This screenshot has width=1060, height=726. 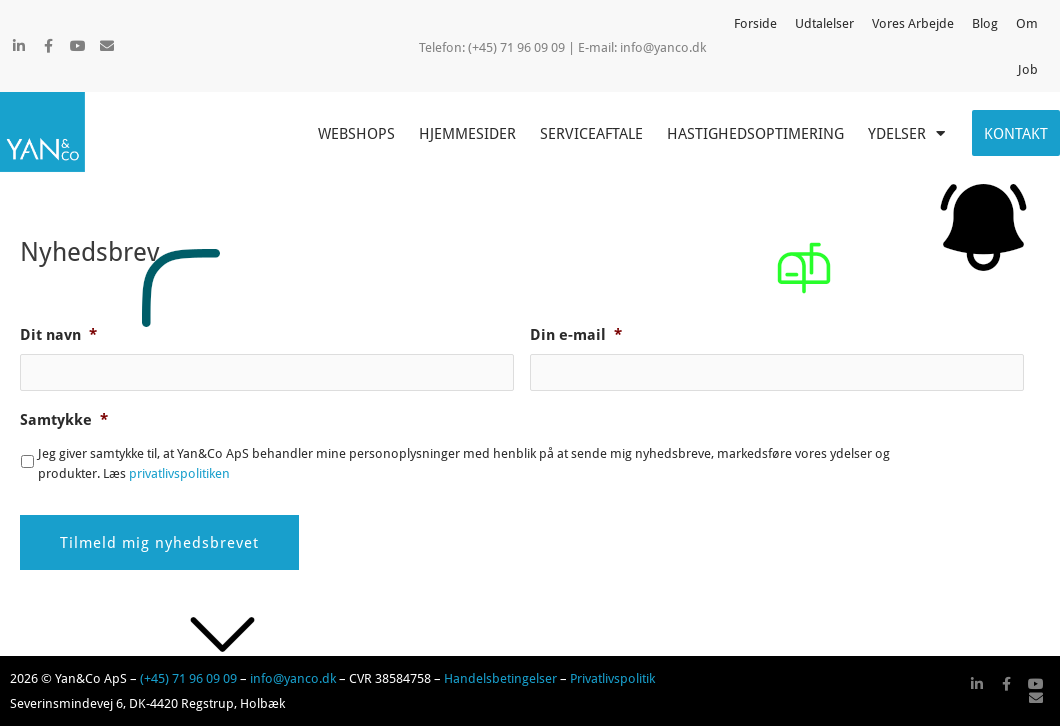 What do you see at coordinates (983, 227) in the screenshot?
I see `new notification alert` at bounding box center [983, 227].